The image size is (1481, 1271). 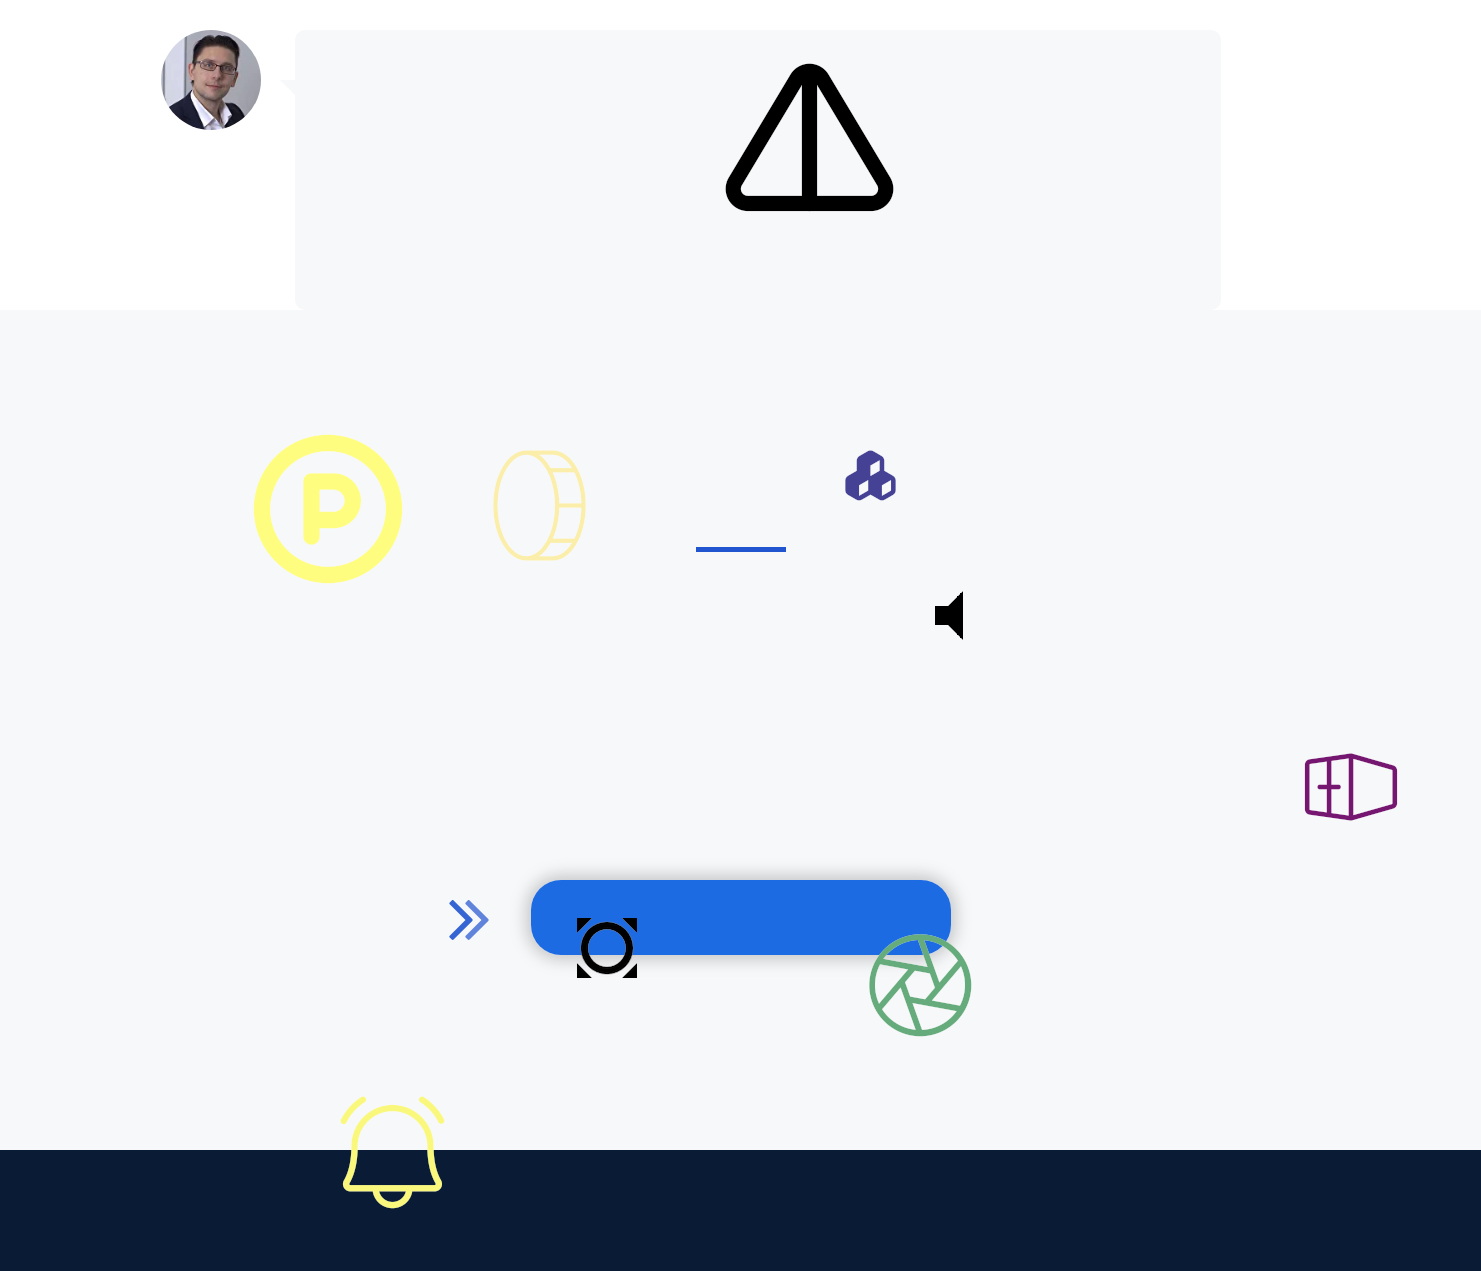 I want to click on expand content to fill available space, so click(x=607, y=948).